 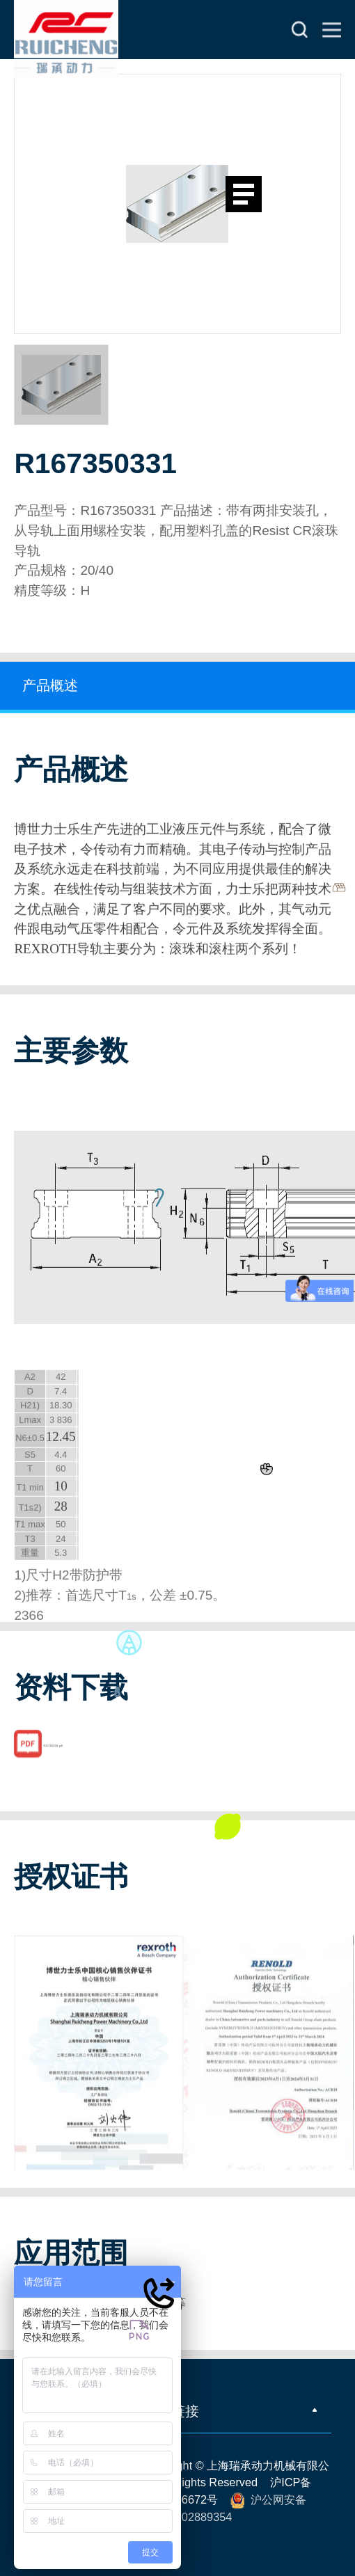 I want to click on edit or modify content, so click(x=129, y=1642).